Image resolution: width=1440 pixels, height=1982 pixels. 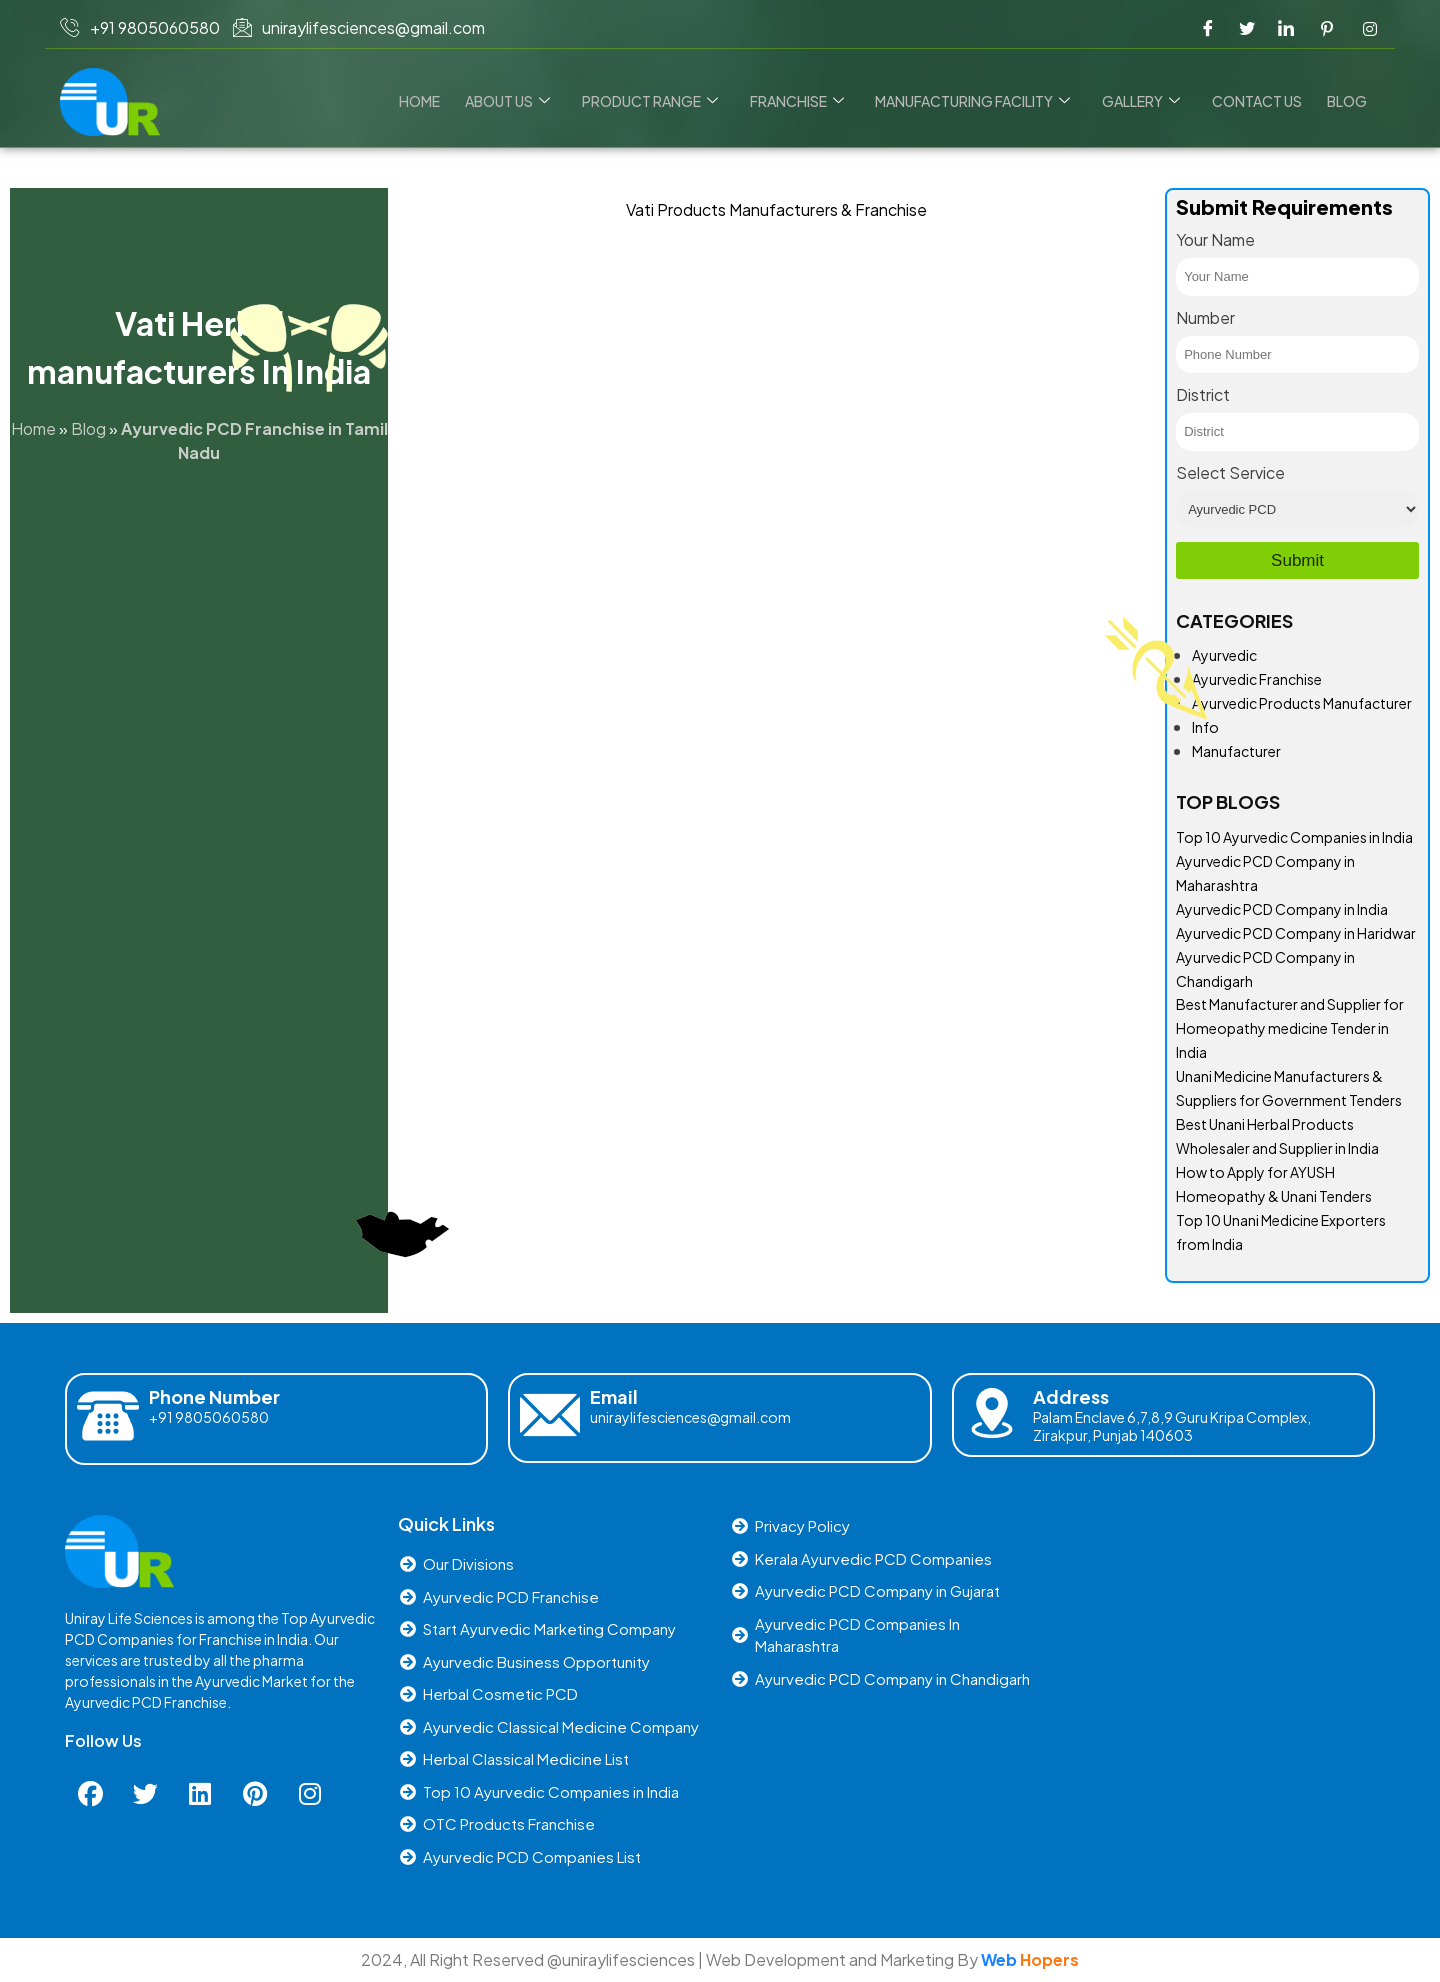 I want to click on select mongolia as your country or region, so click(x=402, y=1234).